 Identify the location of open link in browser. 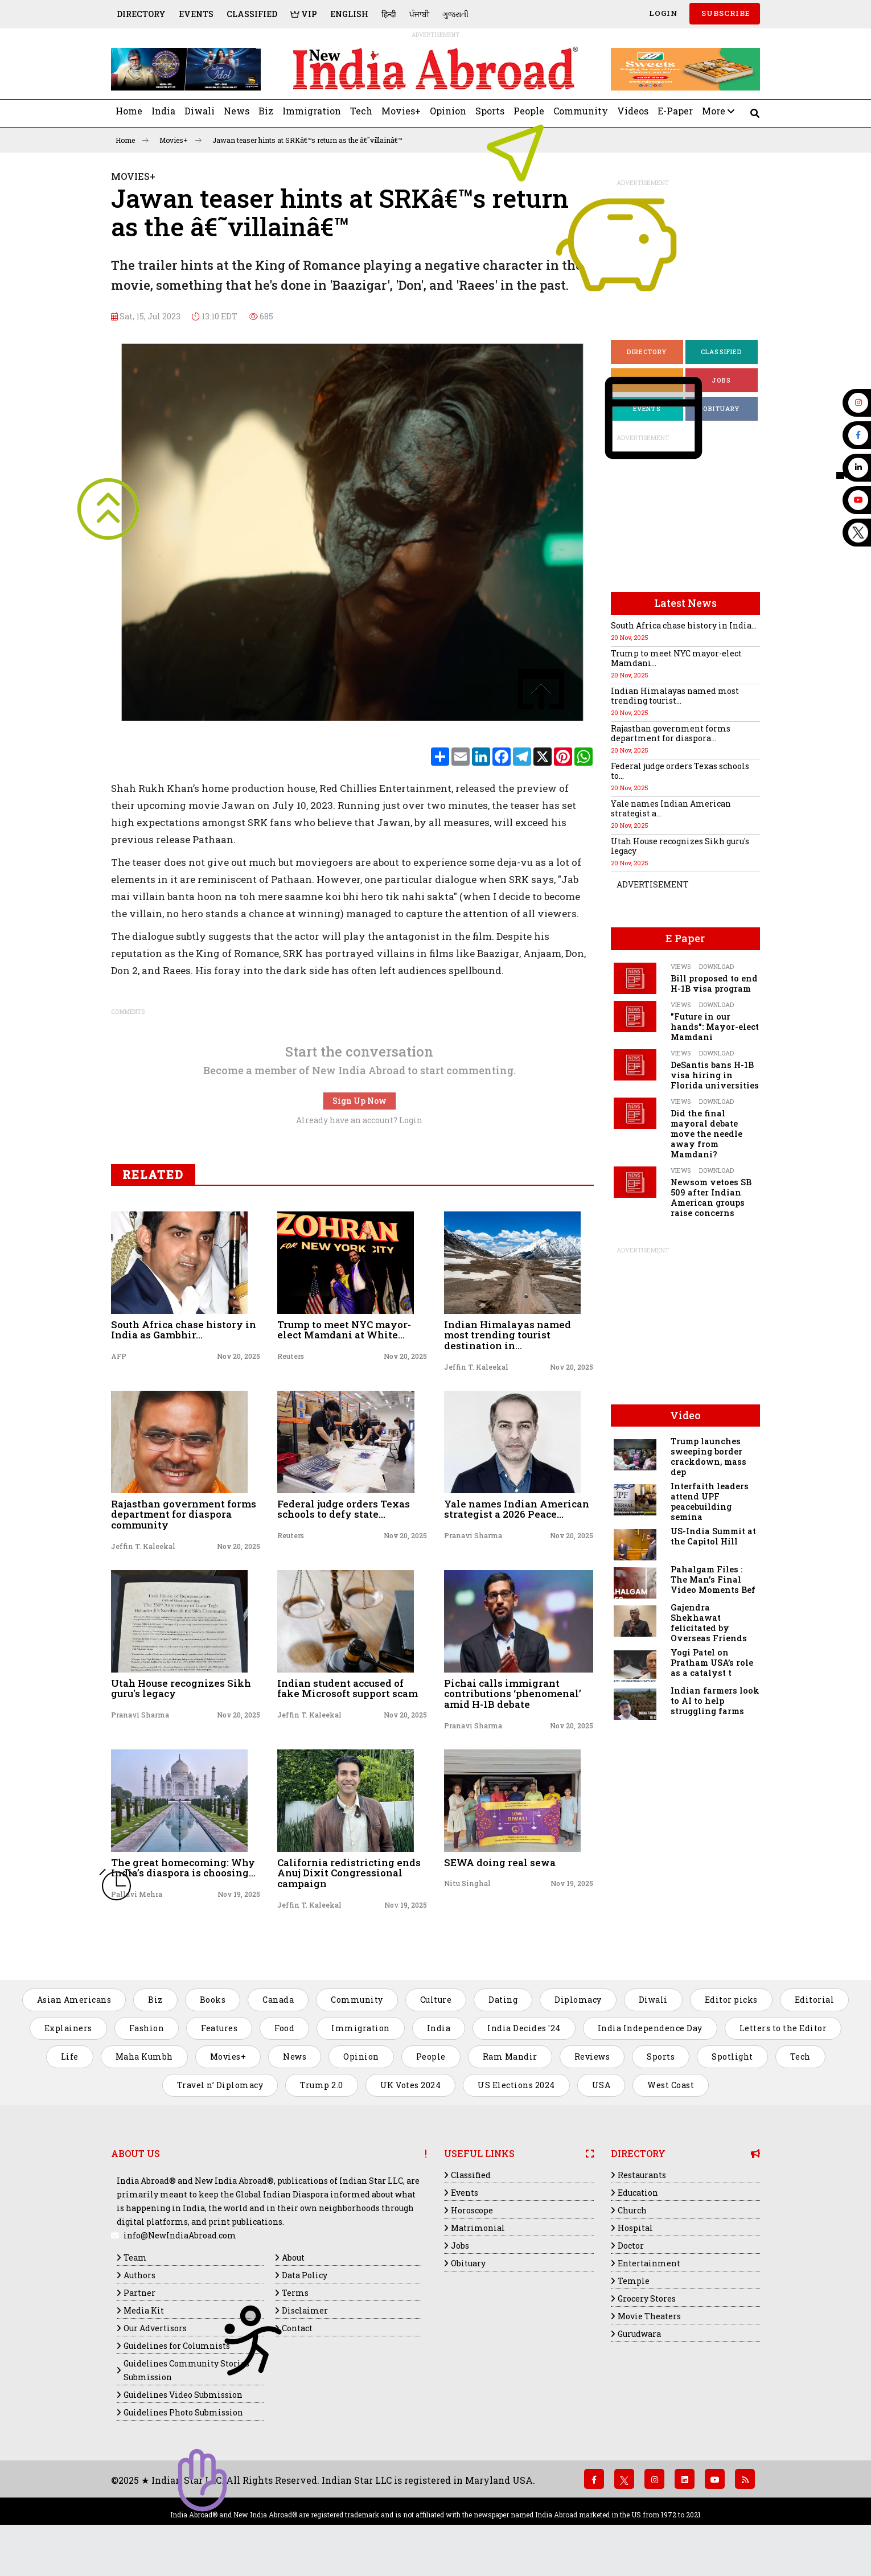
(541, 689).